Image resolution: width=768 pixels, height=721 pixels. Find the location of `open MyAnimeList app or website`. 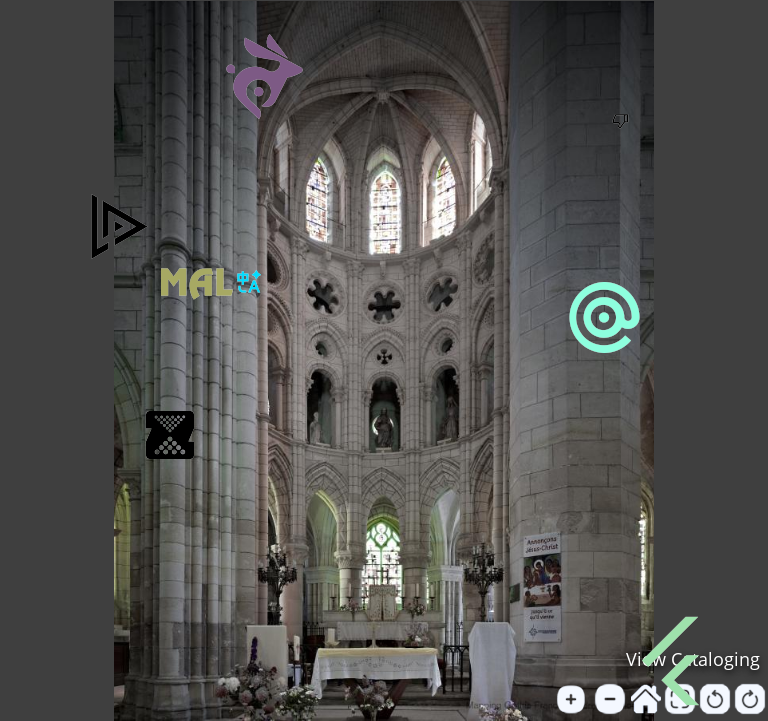

open MyAnimeList app or website is located at coordinates (197, 284).